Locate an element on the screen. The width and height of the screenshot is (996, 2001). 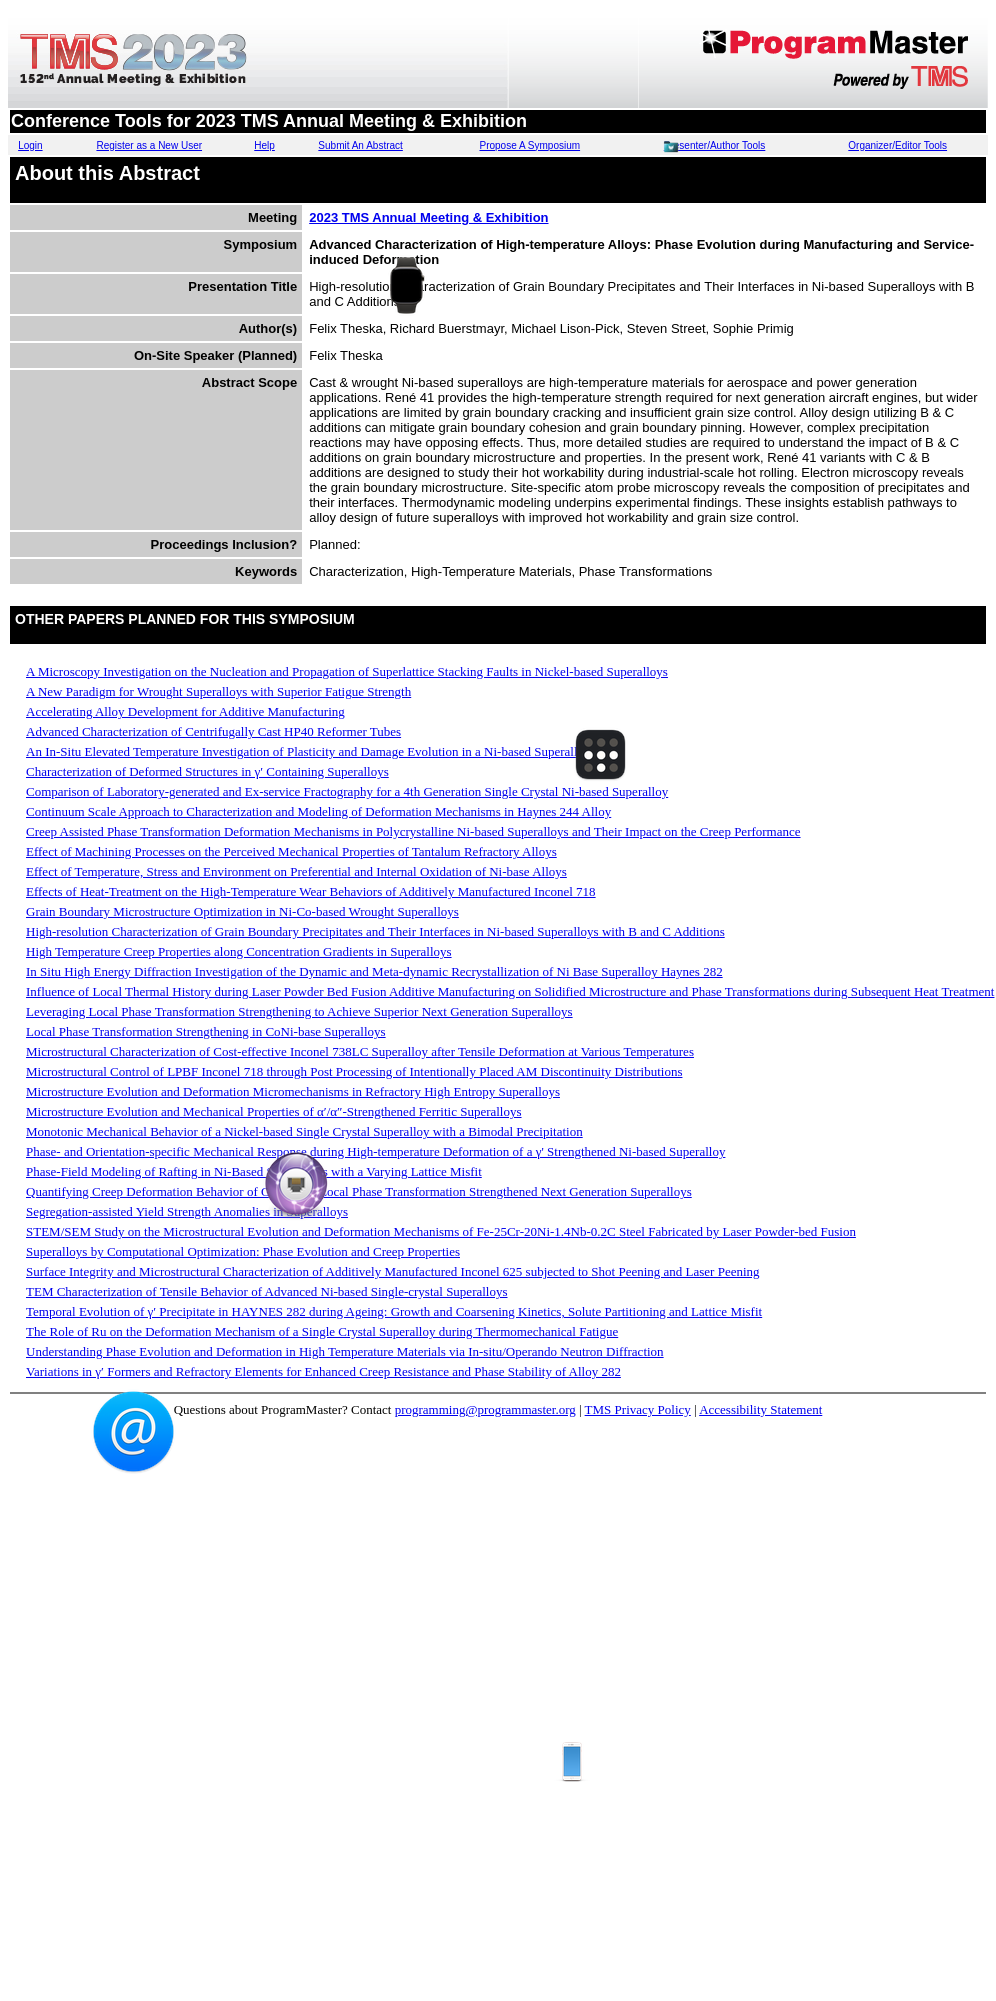
connect to a network is located at coordinates (296, 1187).